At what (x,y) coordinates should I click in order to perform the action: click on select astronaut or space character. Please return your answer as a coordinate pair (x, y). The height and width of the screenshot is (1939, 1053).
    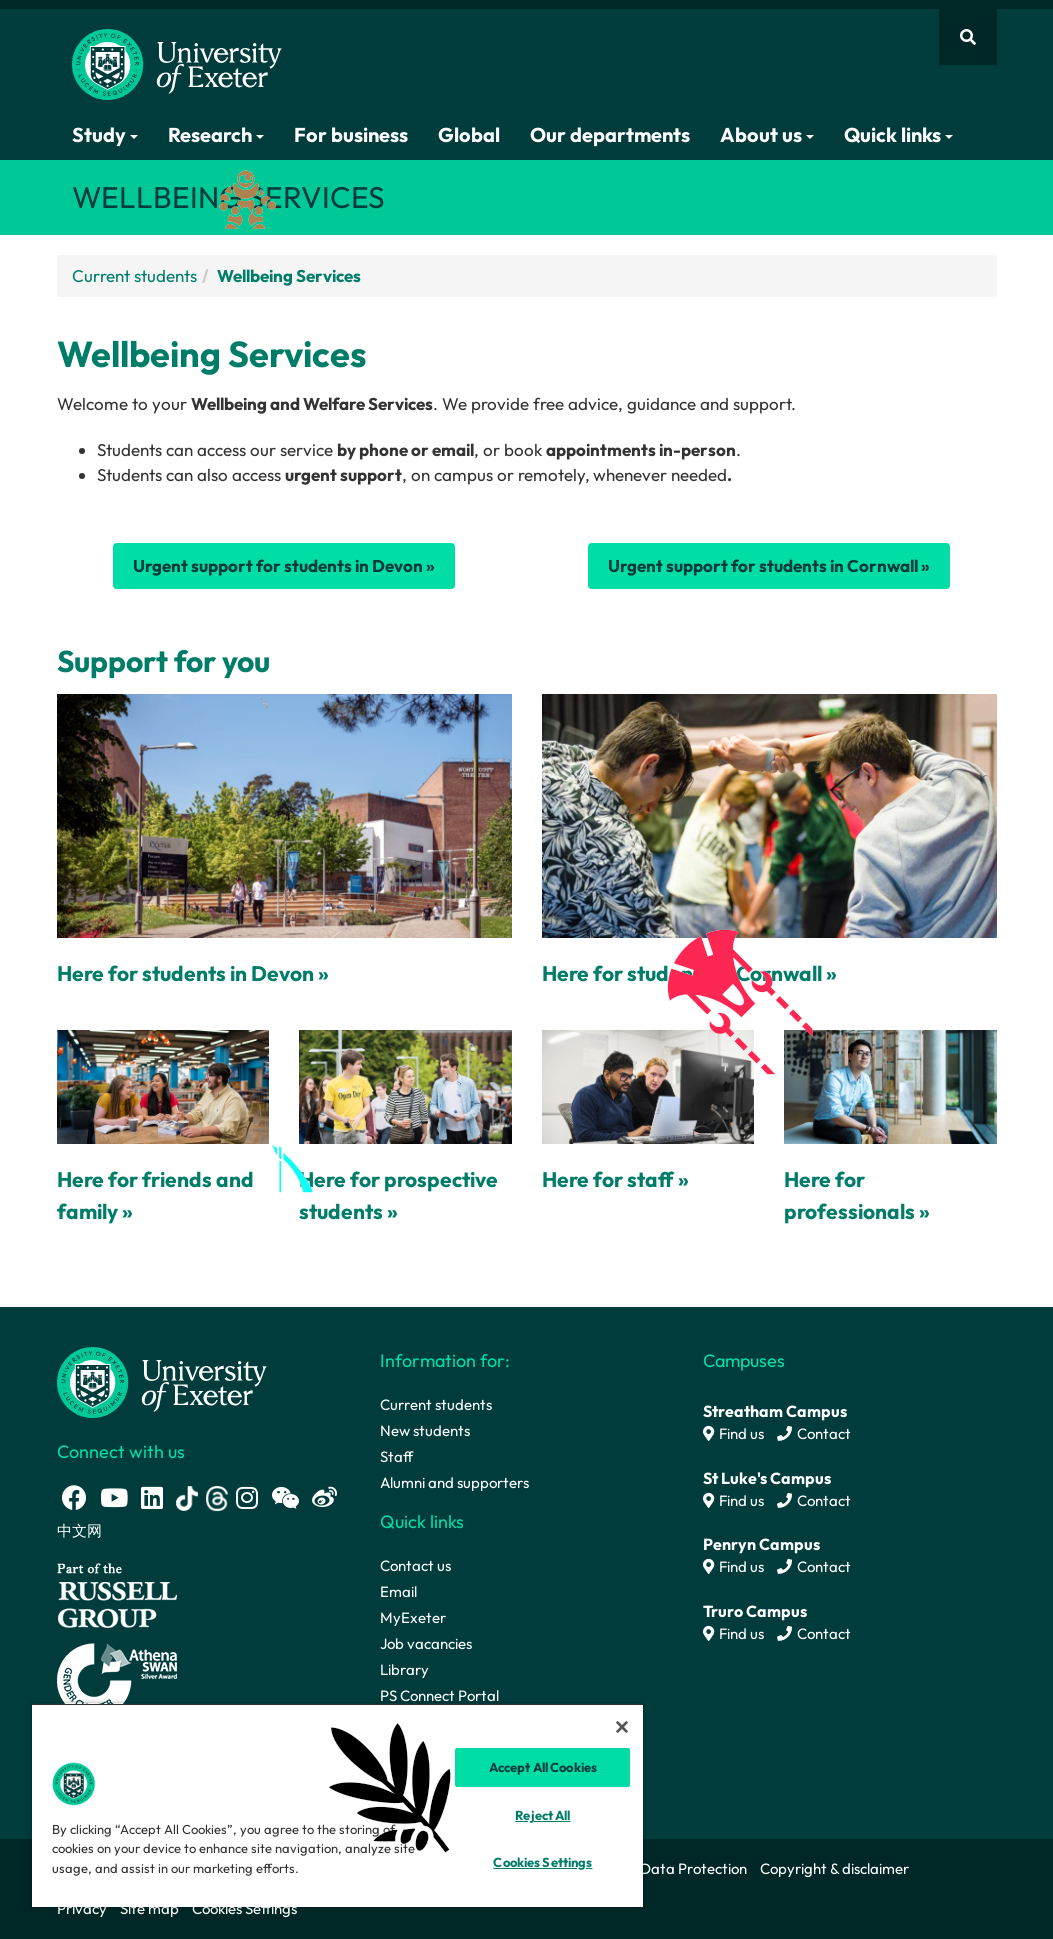
    Looking at the image, I should click on (246, 199).